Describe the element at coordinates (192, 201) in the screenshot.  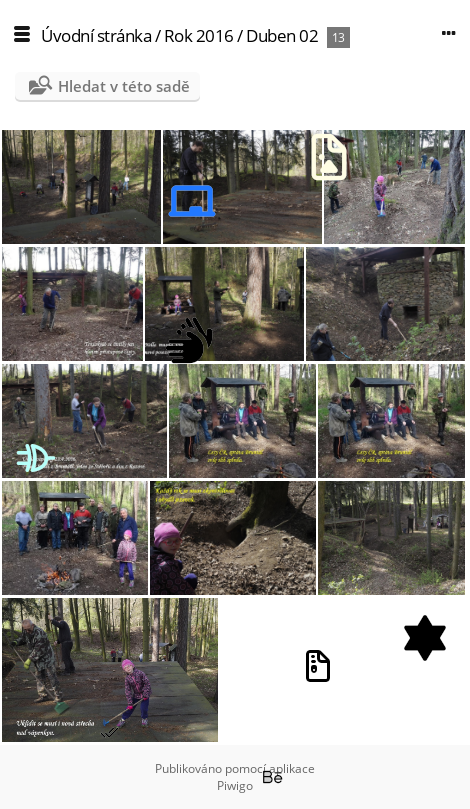
I see `access classroom or educational content` at that location.